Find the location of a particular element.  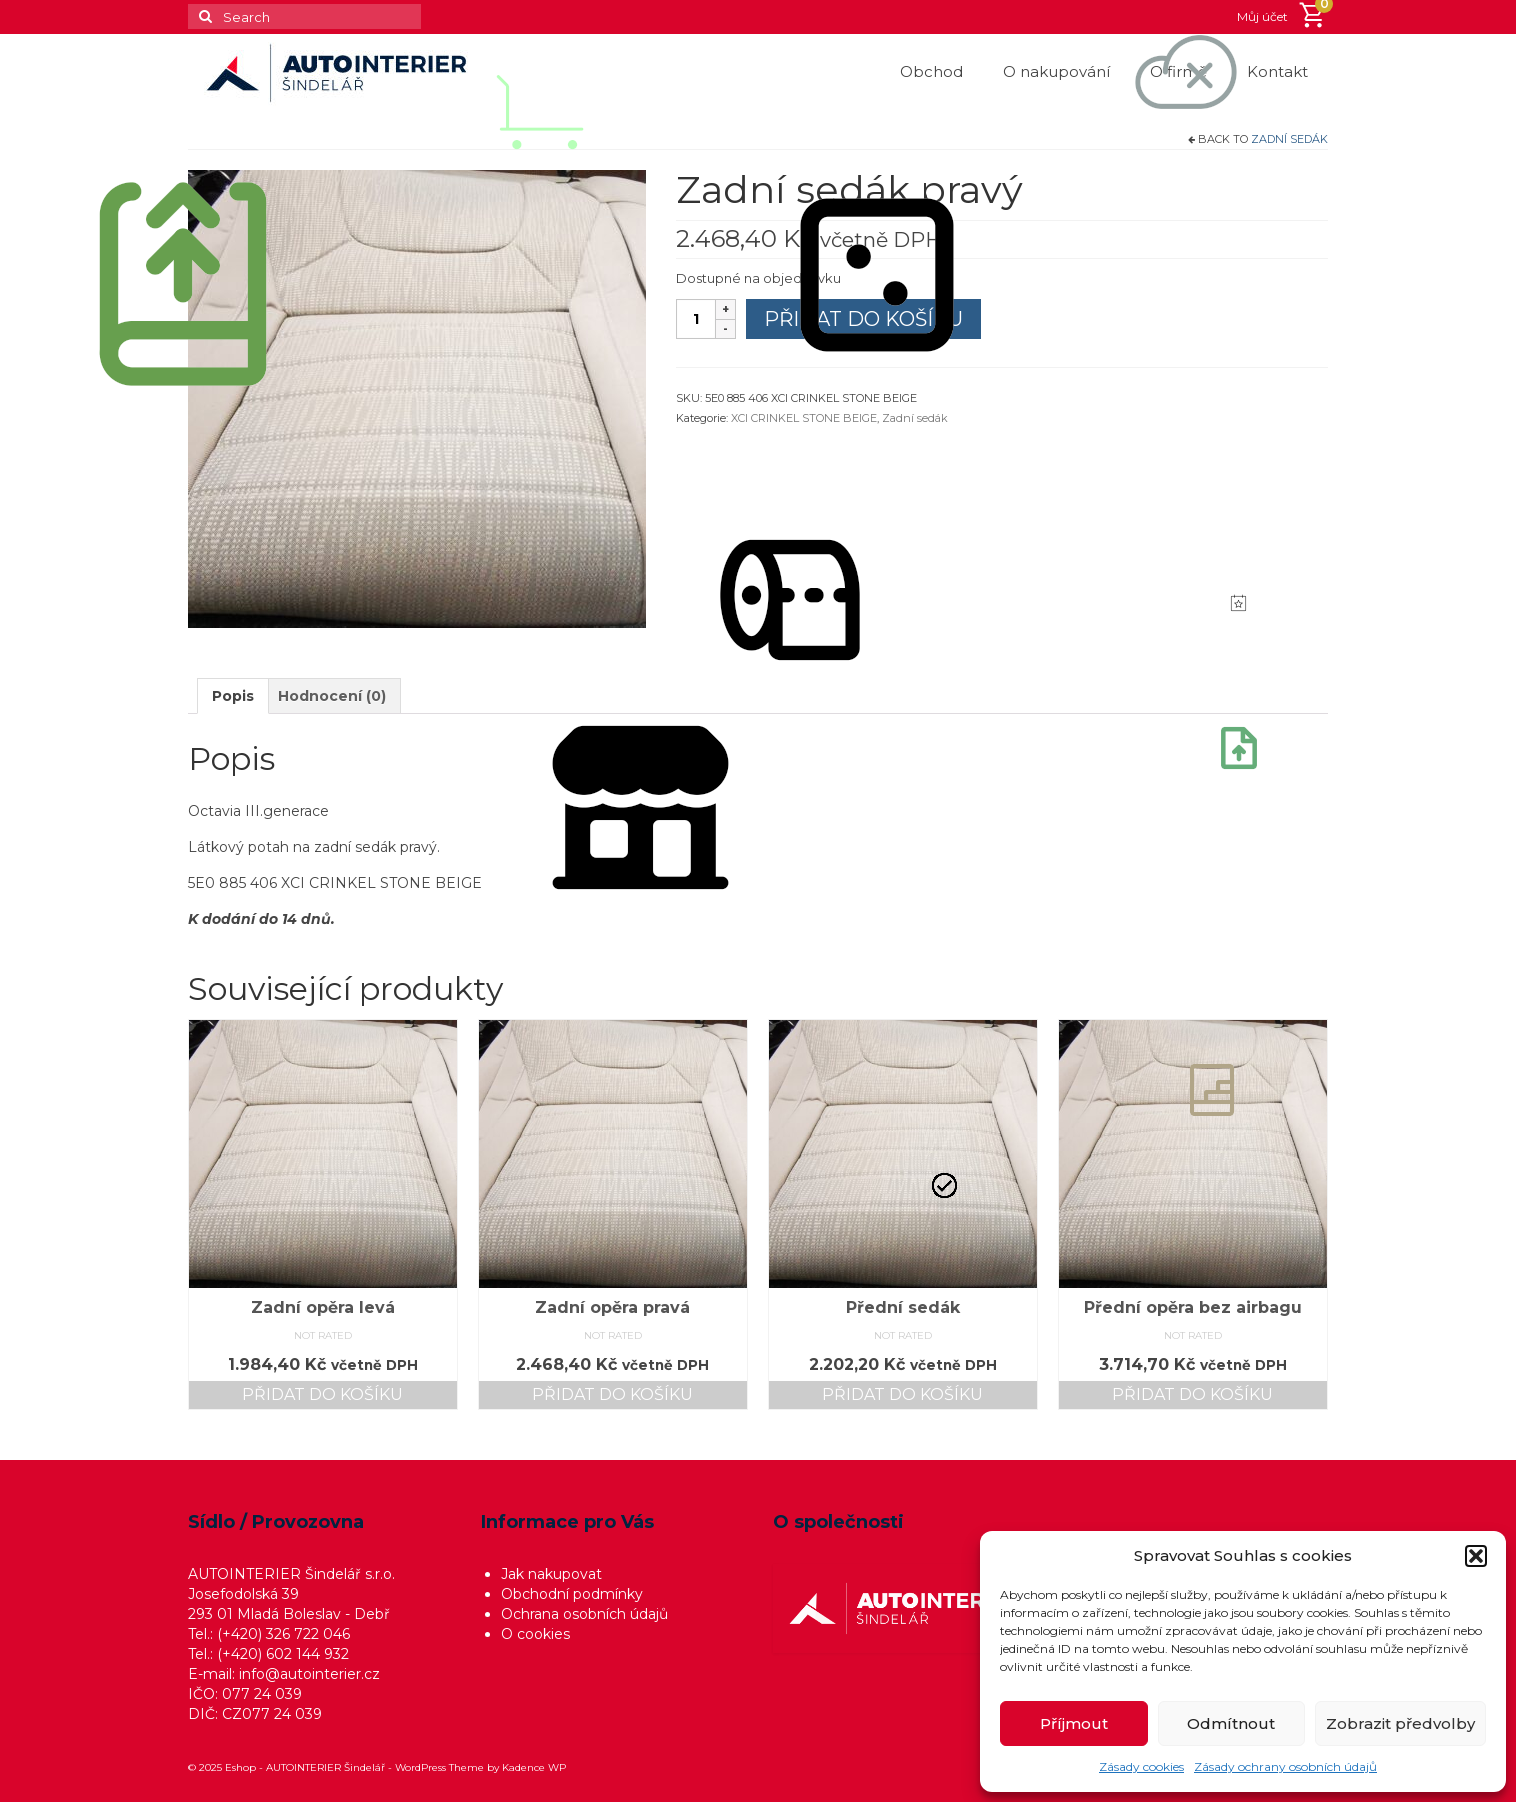

upload or export a book is located at coordinates (183, 284).